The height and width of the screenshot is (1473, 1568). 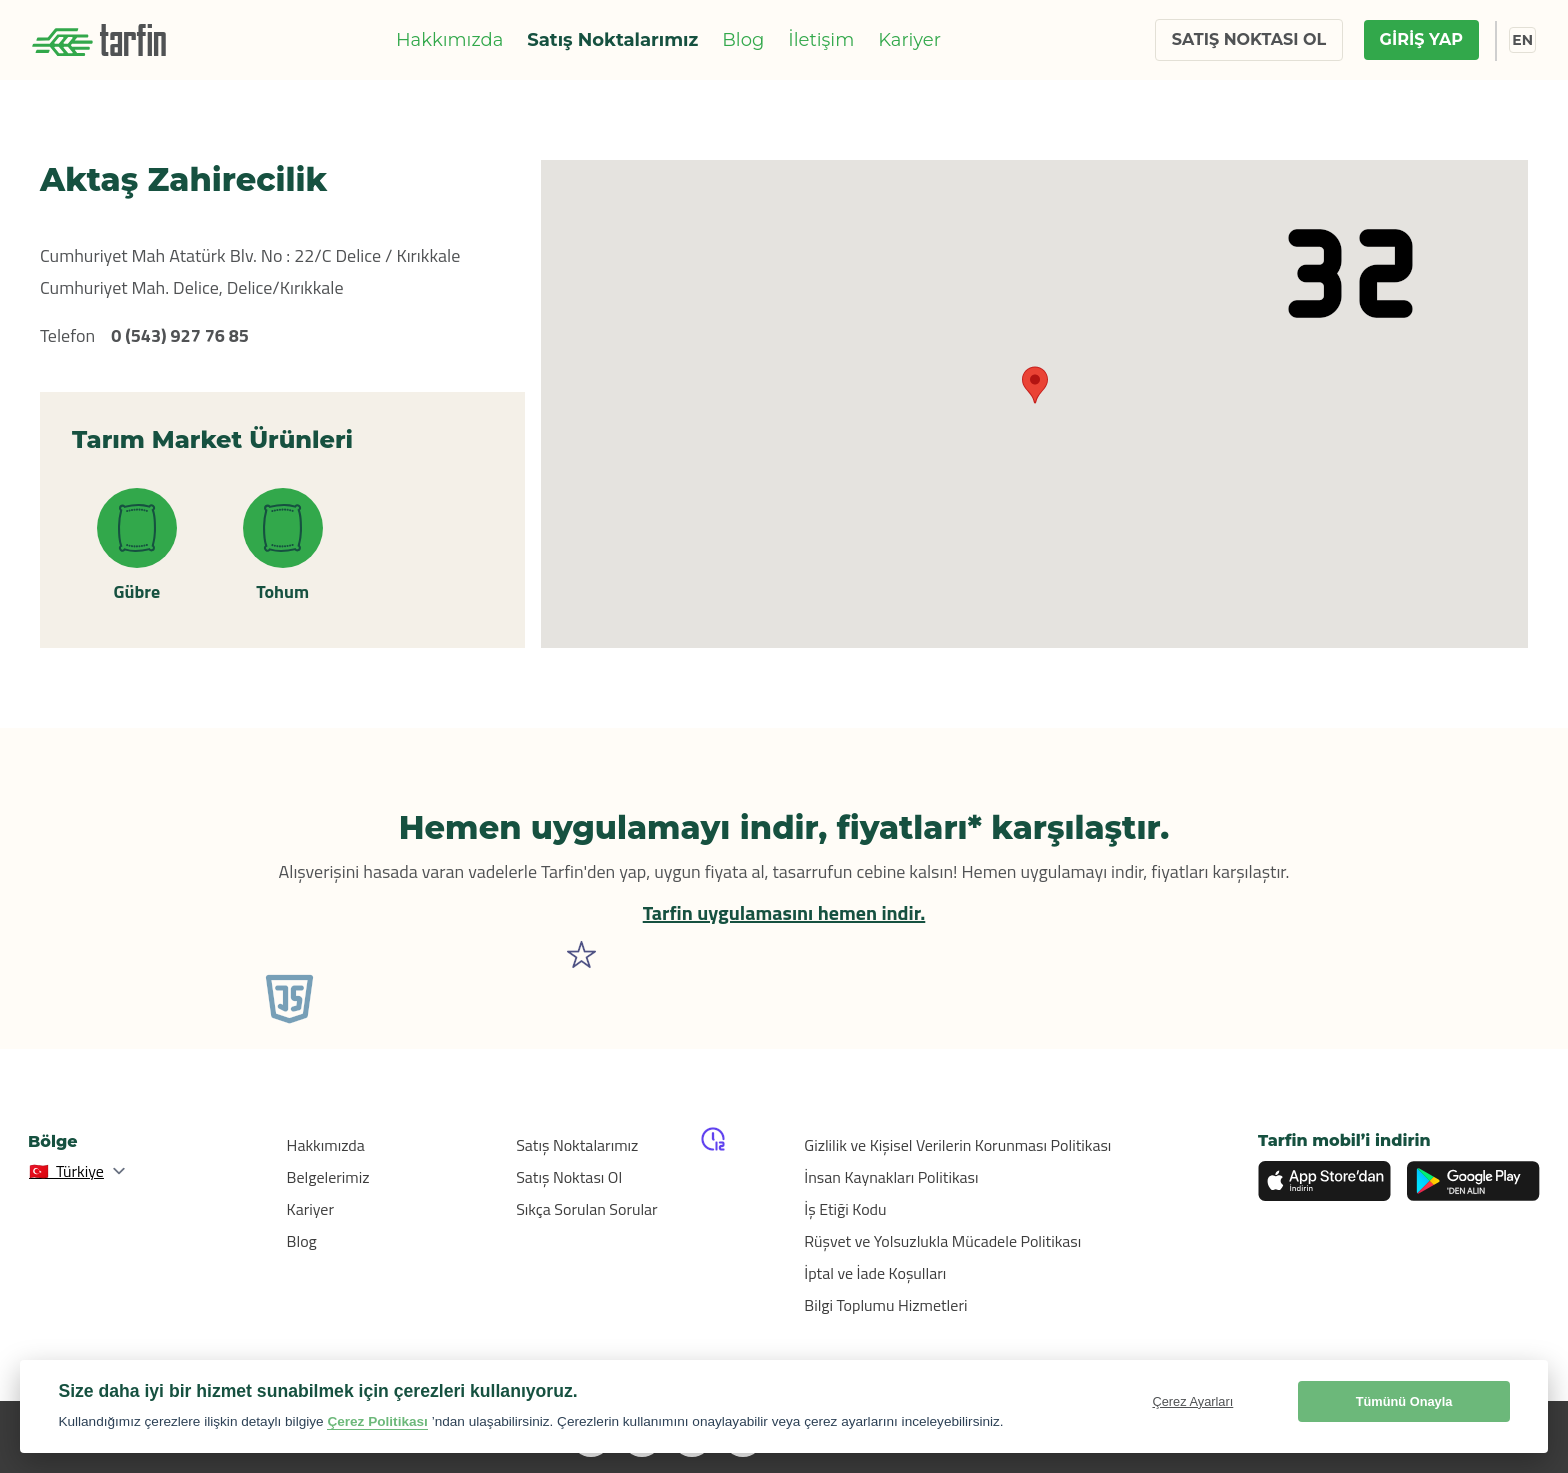 I want to click on indicates item number or position 32 in a list, so click(x=1350, y=273).